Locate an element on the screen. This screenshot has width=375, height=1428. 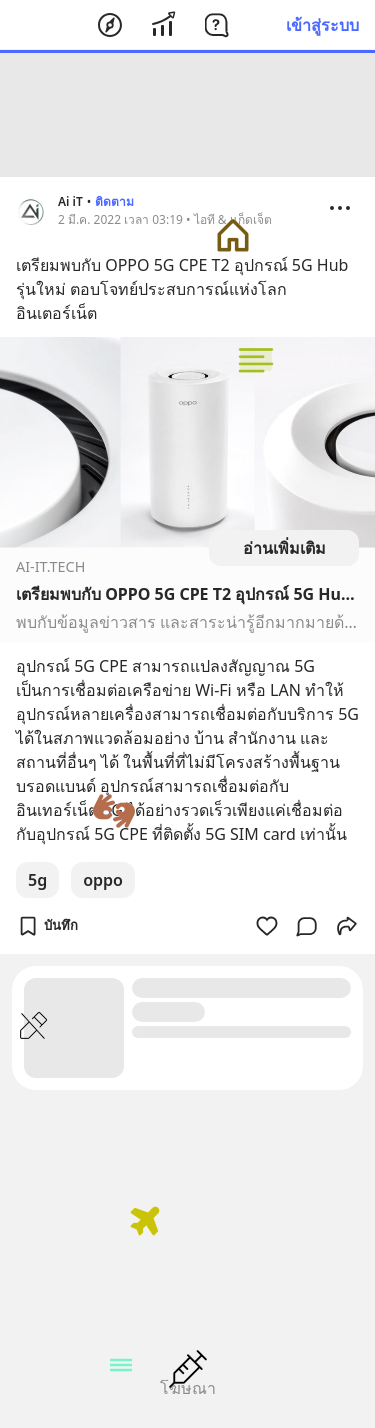
navigate to home screen is located at coordinates (233, 236).